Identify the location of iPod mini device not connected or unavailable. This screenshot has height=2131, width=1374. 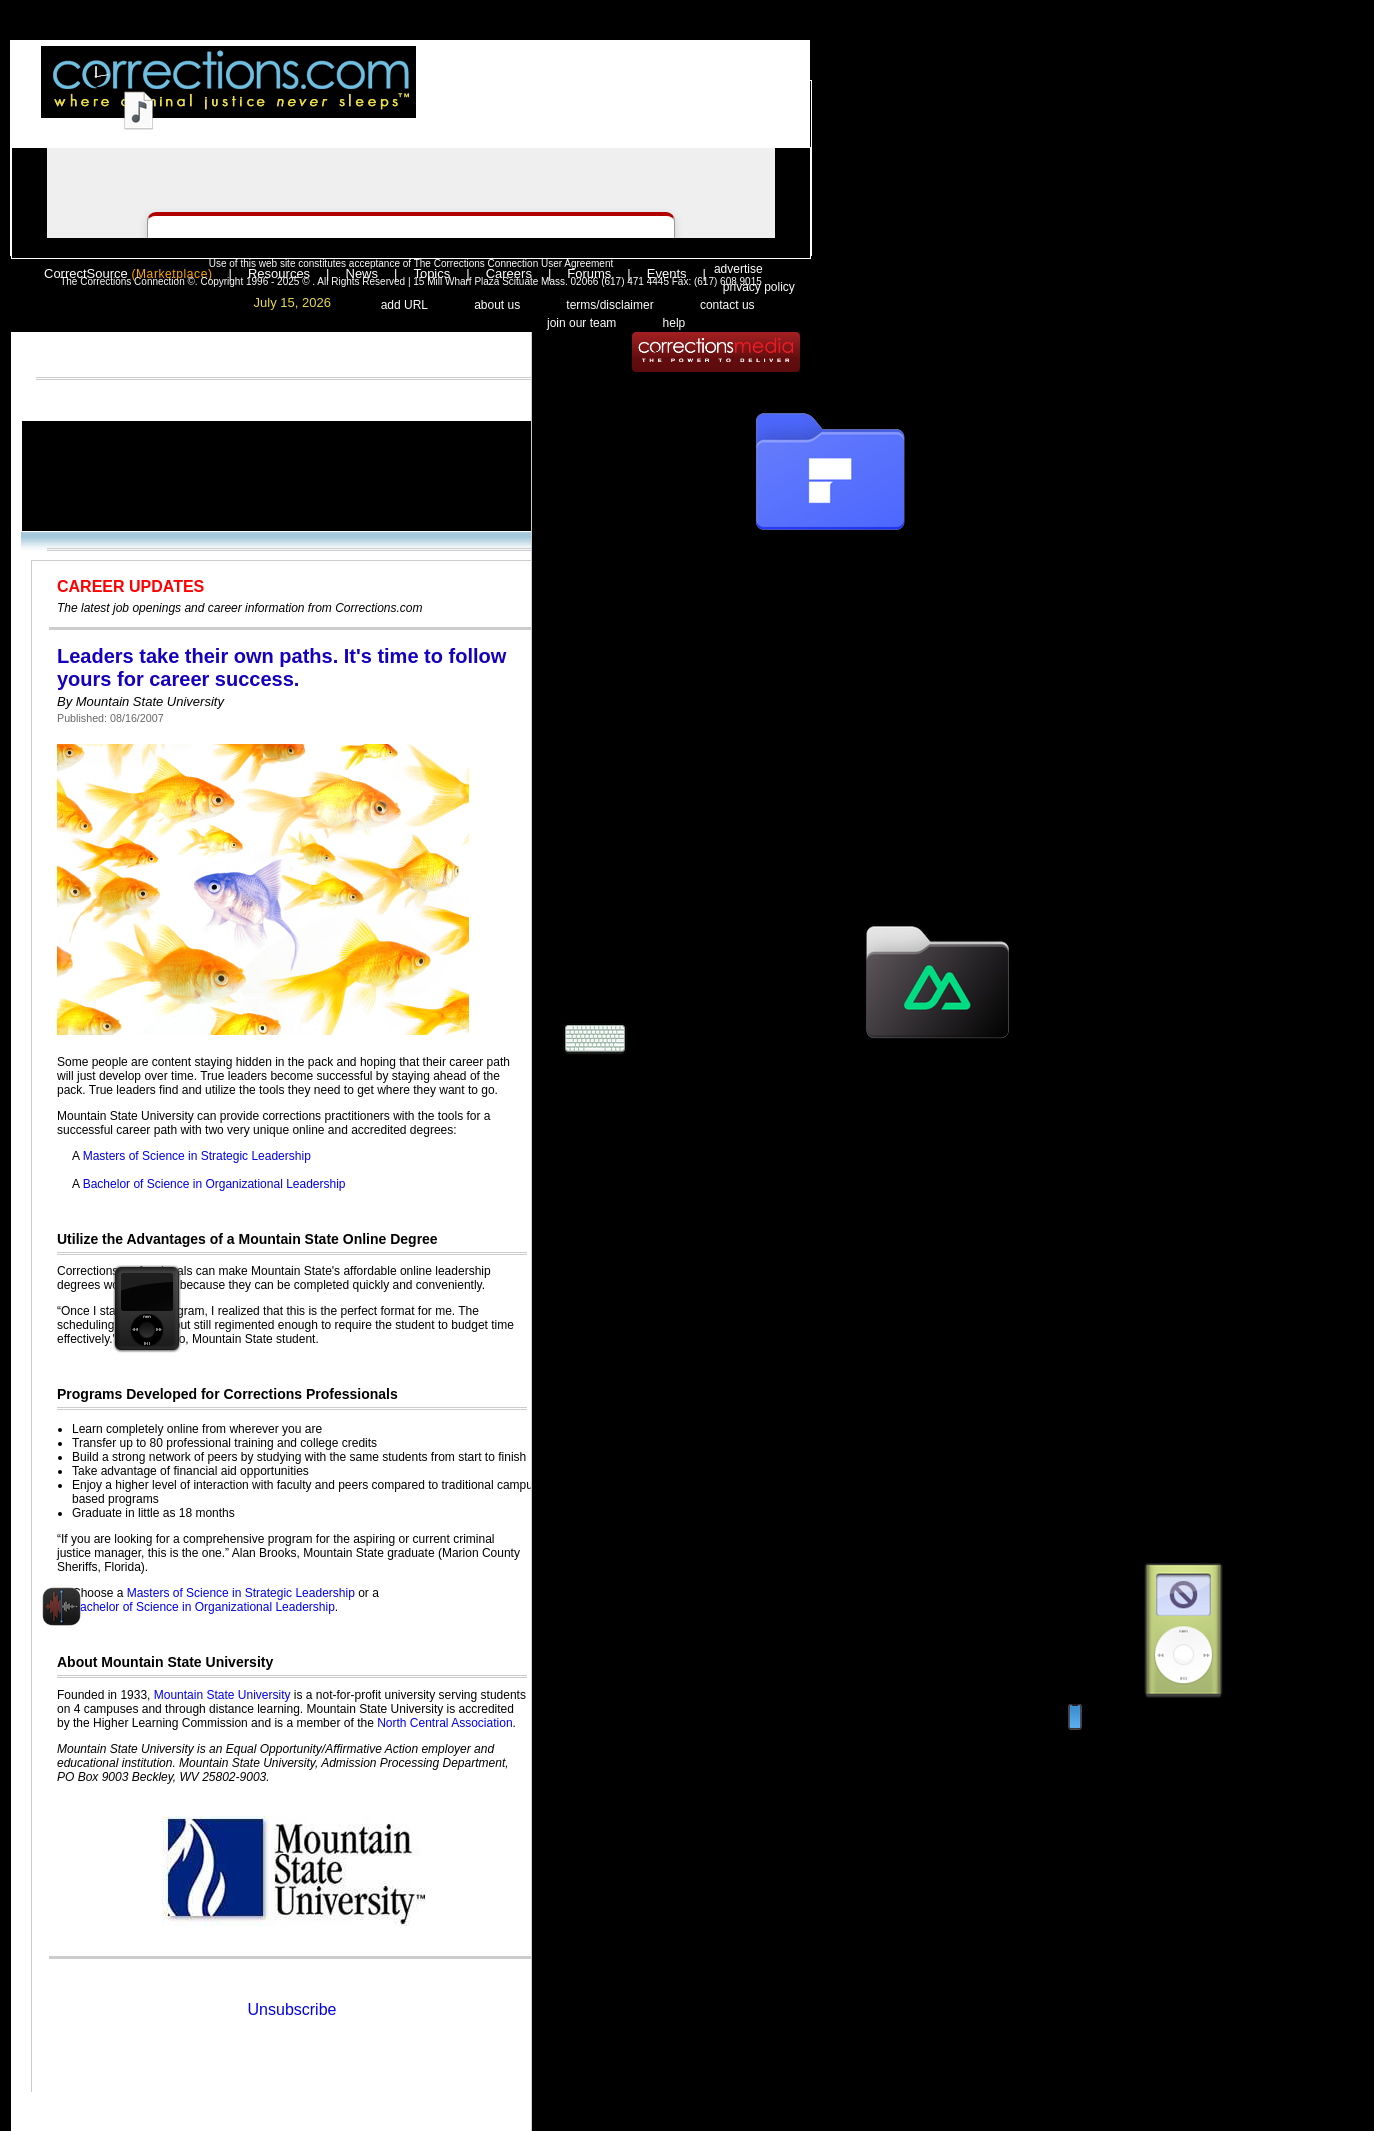
(1183, 1630).